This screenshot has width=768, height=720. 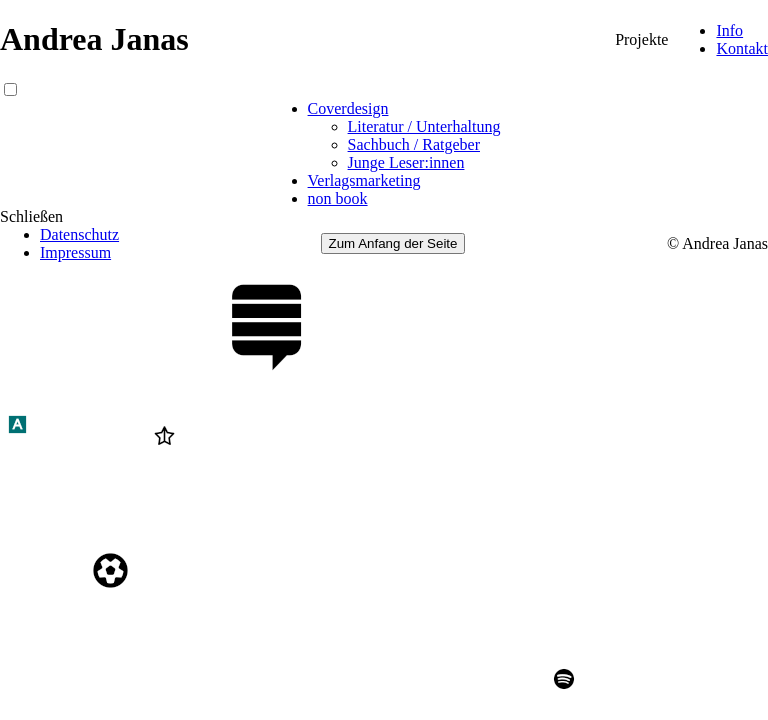 What do you see at coordinates (266, 327) in the screenshot?
I see `stack exchange logo` at bounding box center [266, 327].